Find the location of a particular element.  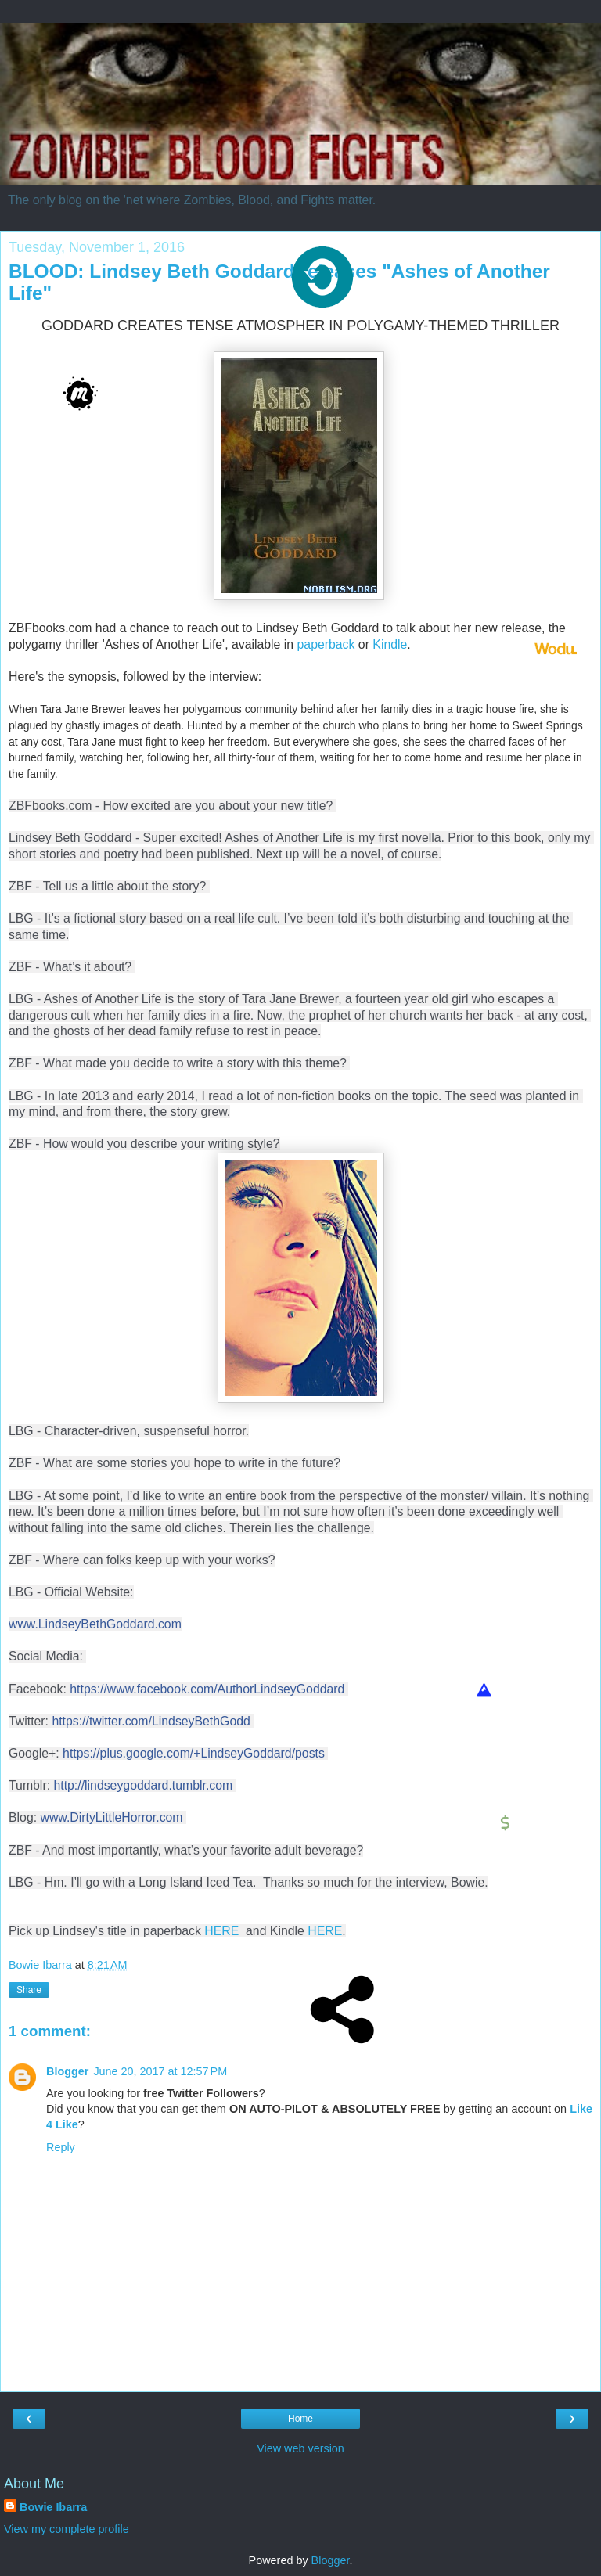

view outdoor or nature-related content is located at coordinates (484, 1690).